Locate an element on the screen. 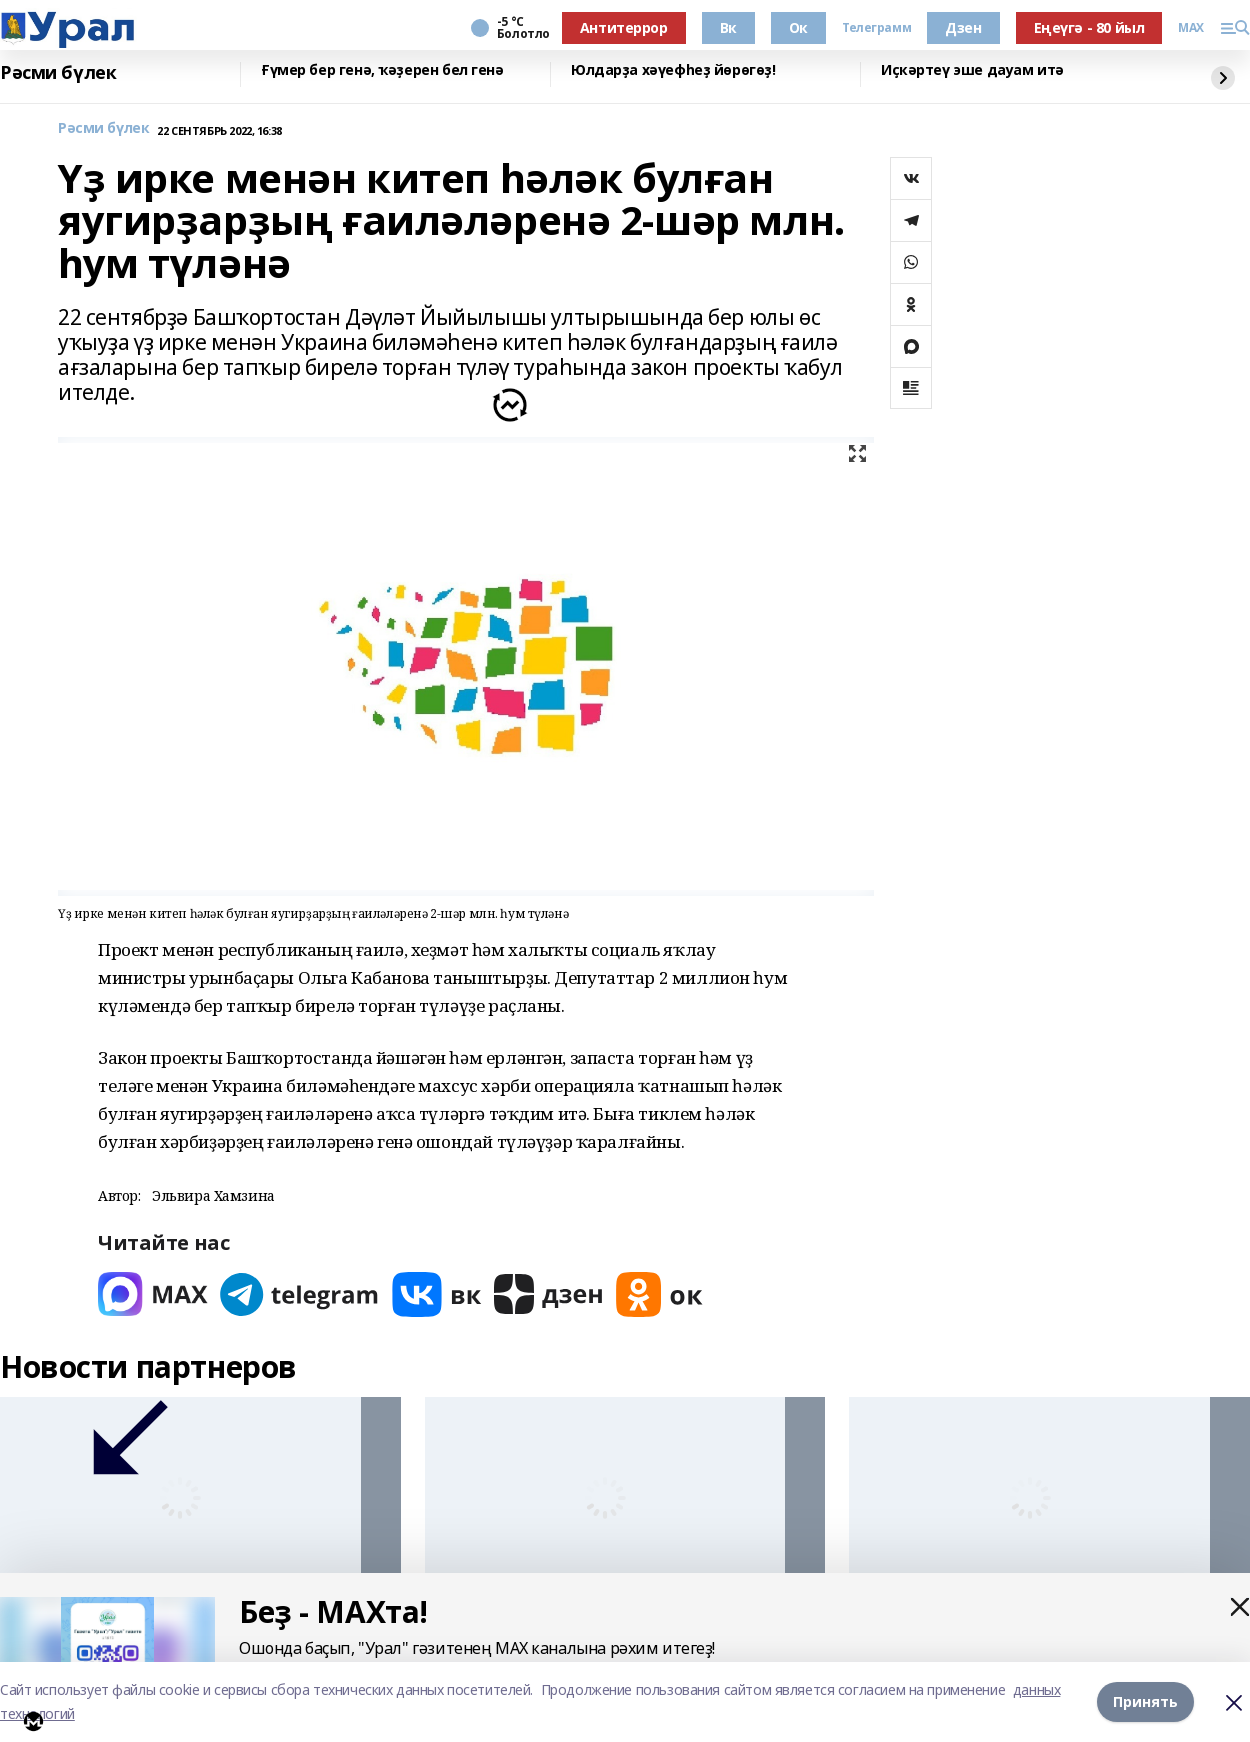 The width and height of the screenshot is (1250, 1742). exchange or transfer funds between accounts is located at coordinates (510, 405).